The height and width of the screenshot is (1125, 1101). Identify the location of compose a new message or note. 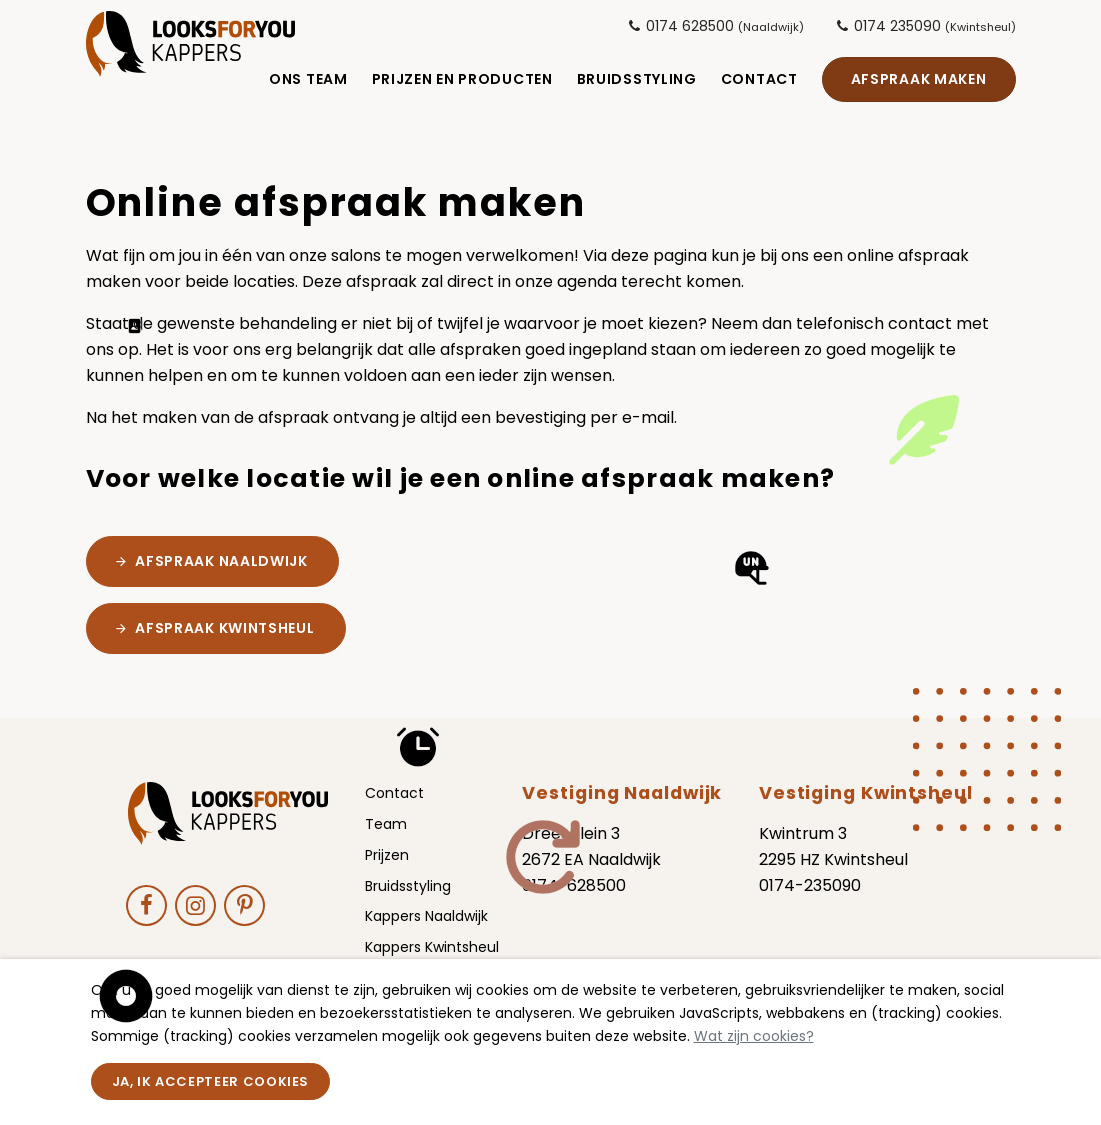
(923, 430).